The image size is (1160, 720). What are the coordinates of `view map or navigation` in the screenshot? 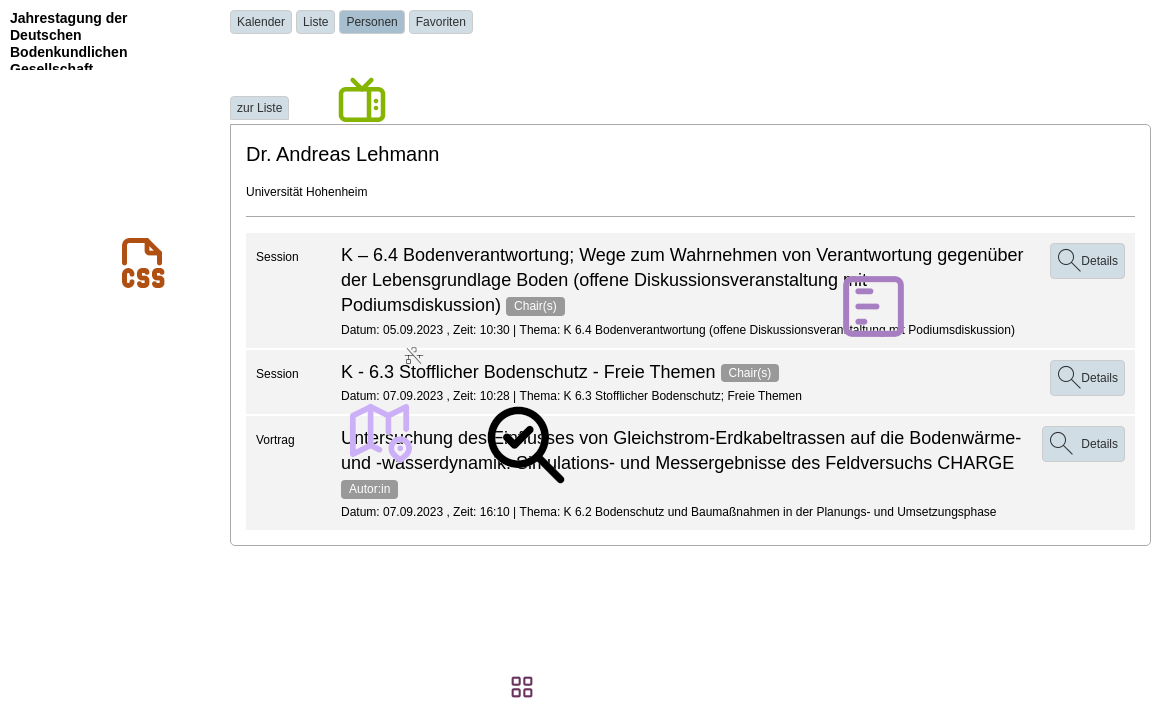 It's located at (379, 430).